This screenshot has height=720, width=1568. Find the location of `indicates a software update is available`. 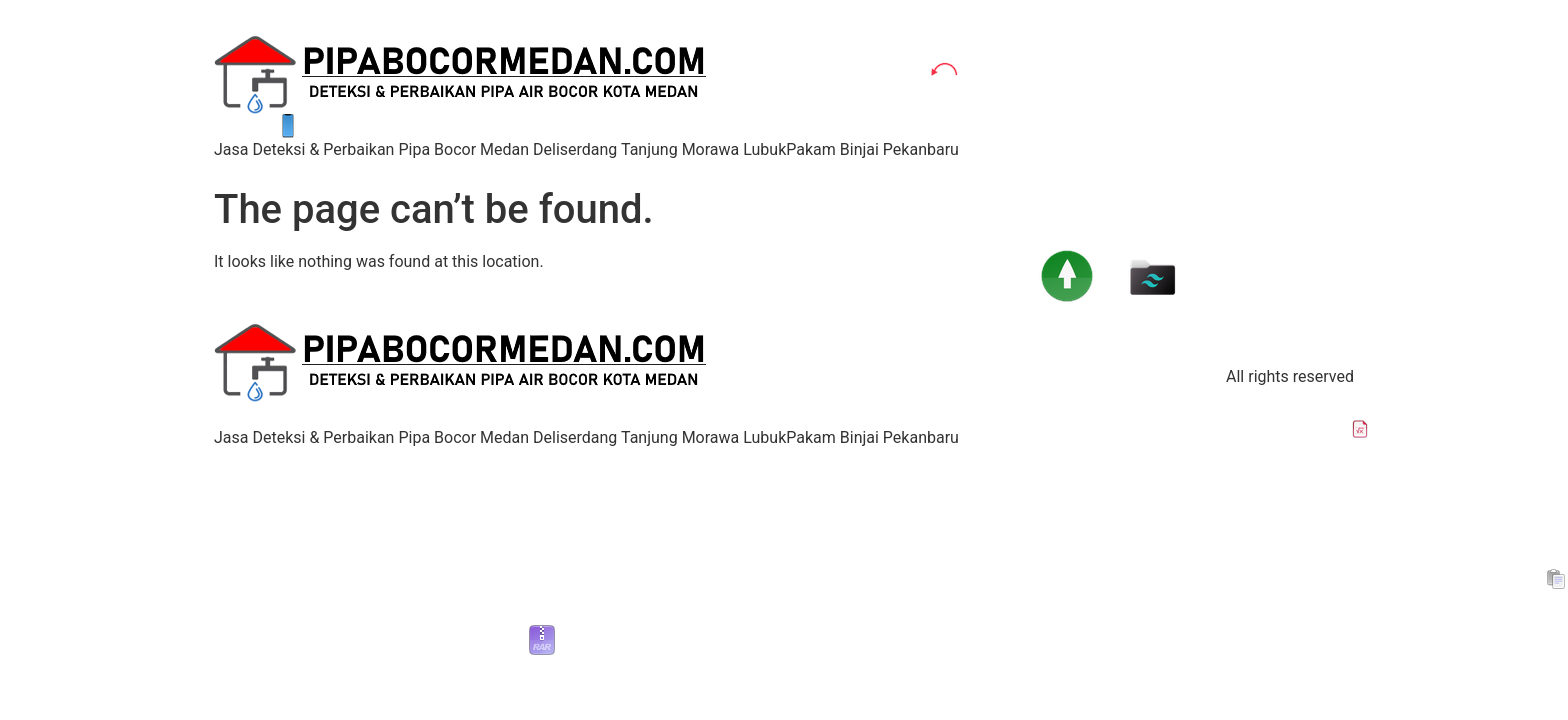

indicates a software update is available is located at coordinates (1067, 276).